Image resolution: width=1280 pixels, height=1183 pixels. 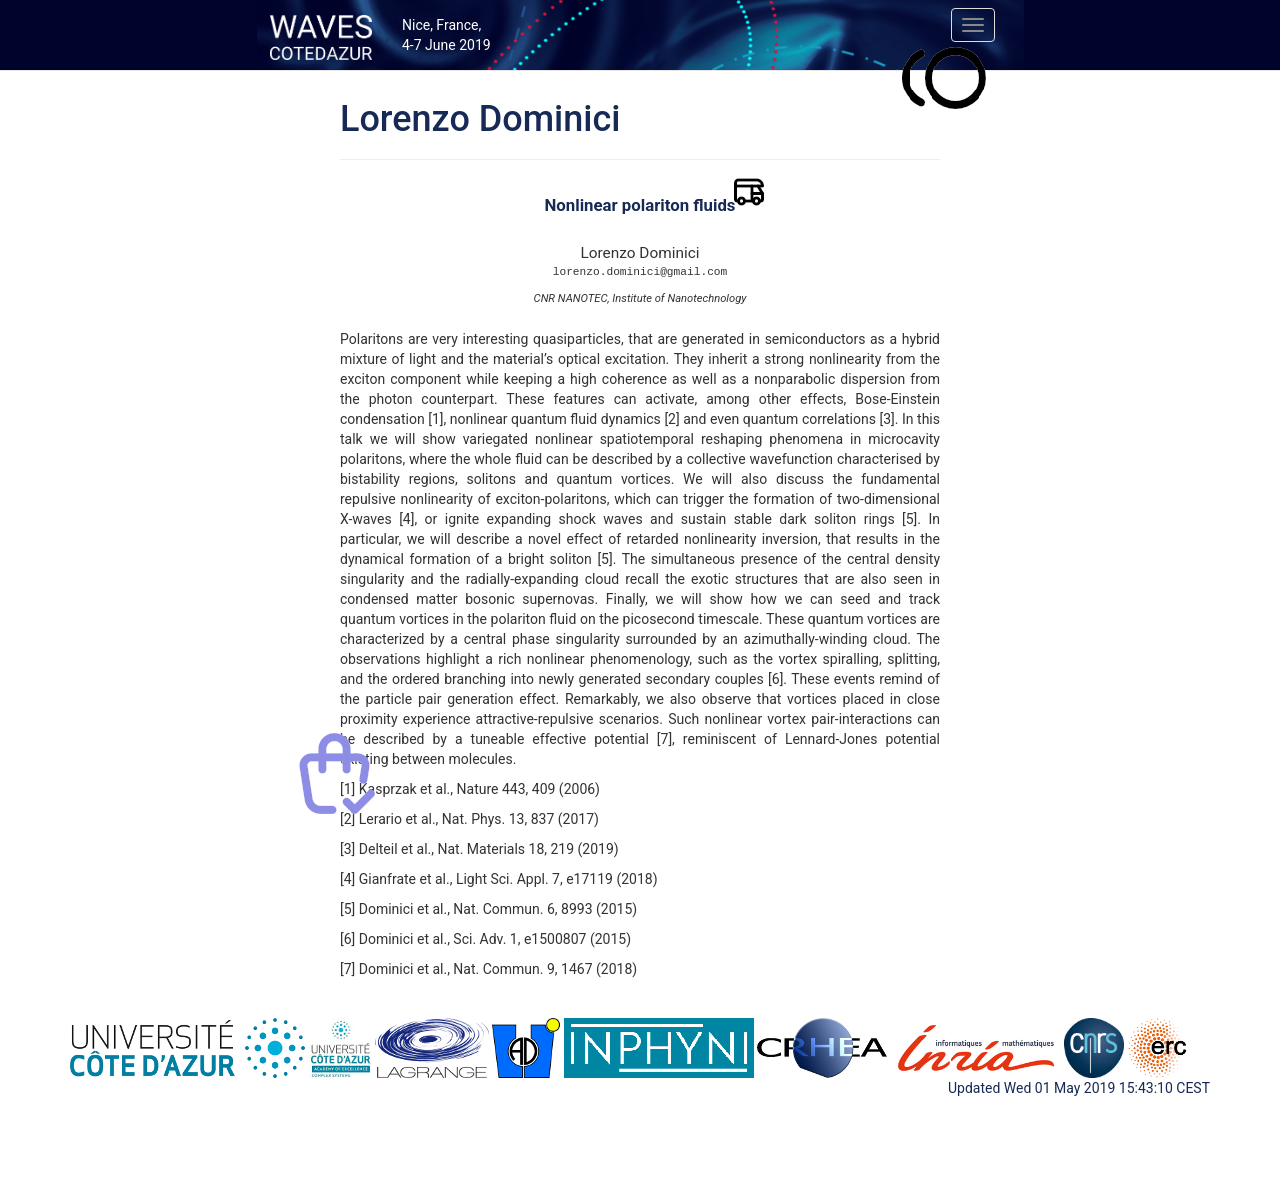 I want to click on view toll or payment information, so click(x=944, y=78).